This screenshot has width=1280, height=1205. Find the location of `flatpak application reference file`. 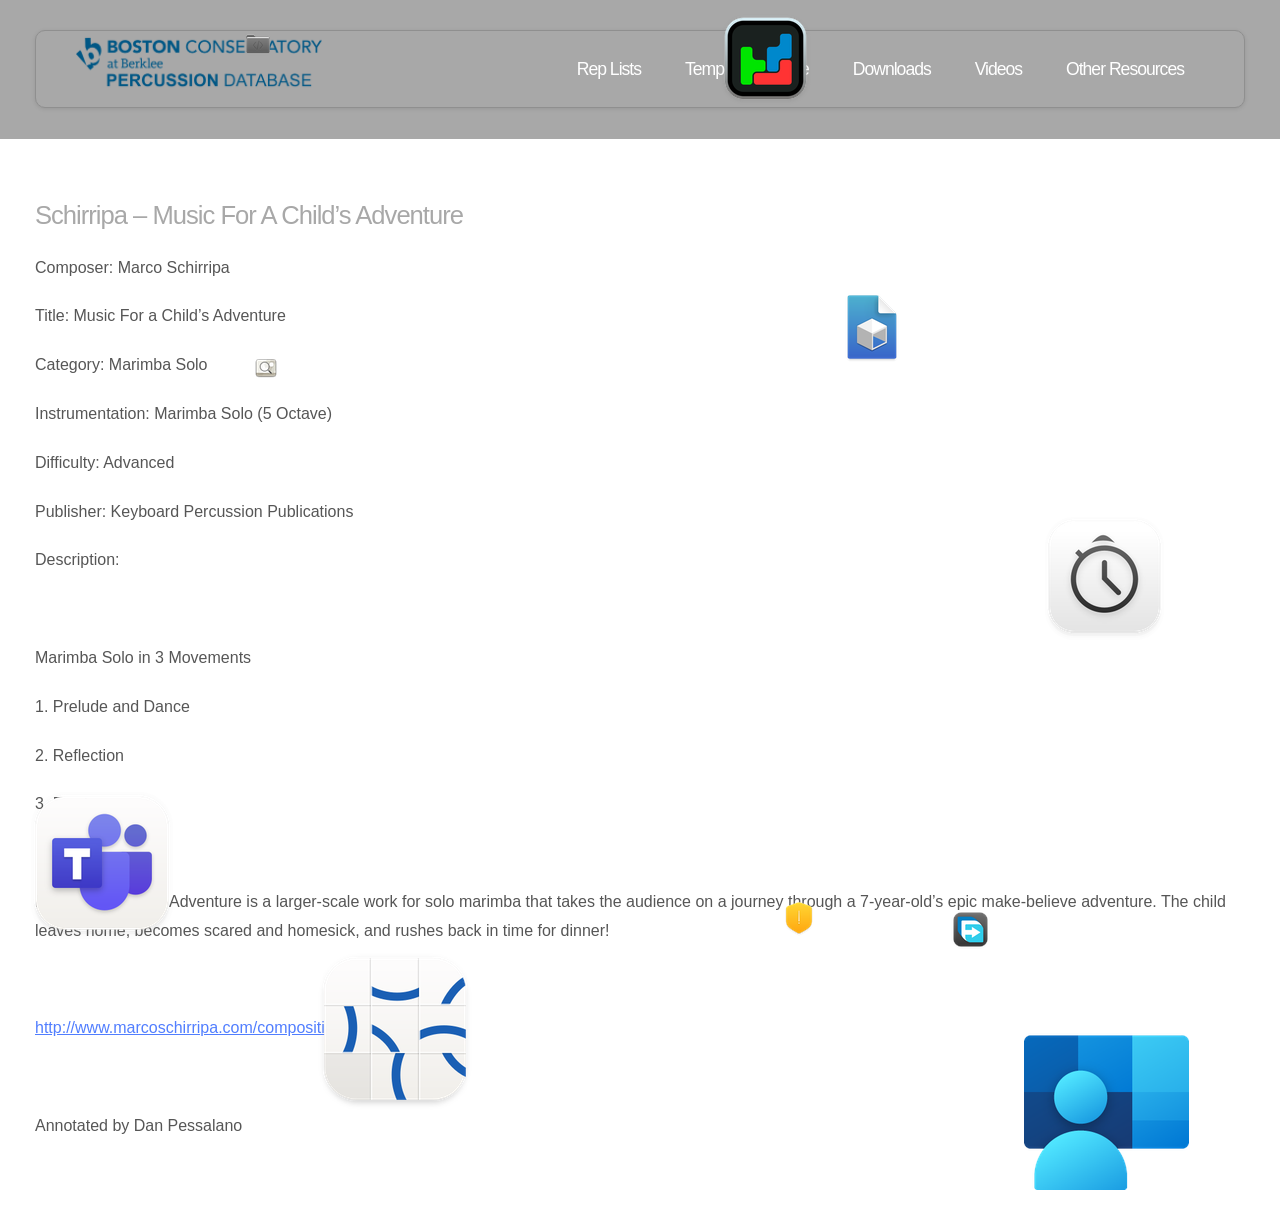

flatpak application reference file is located at coordinates (872, 327).